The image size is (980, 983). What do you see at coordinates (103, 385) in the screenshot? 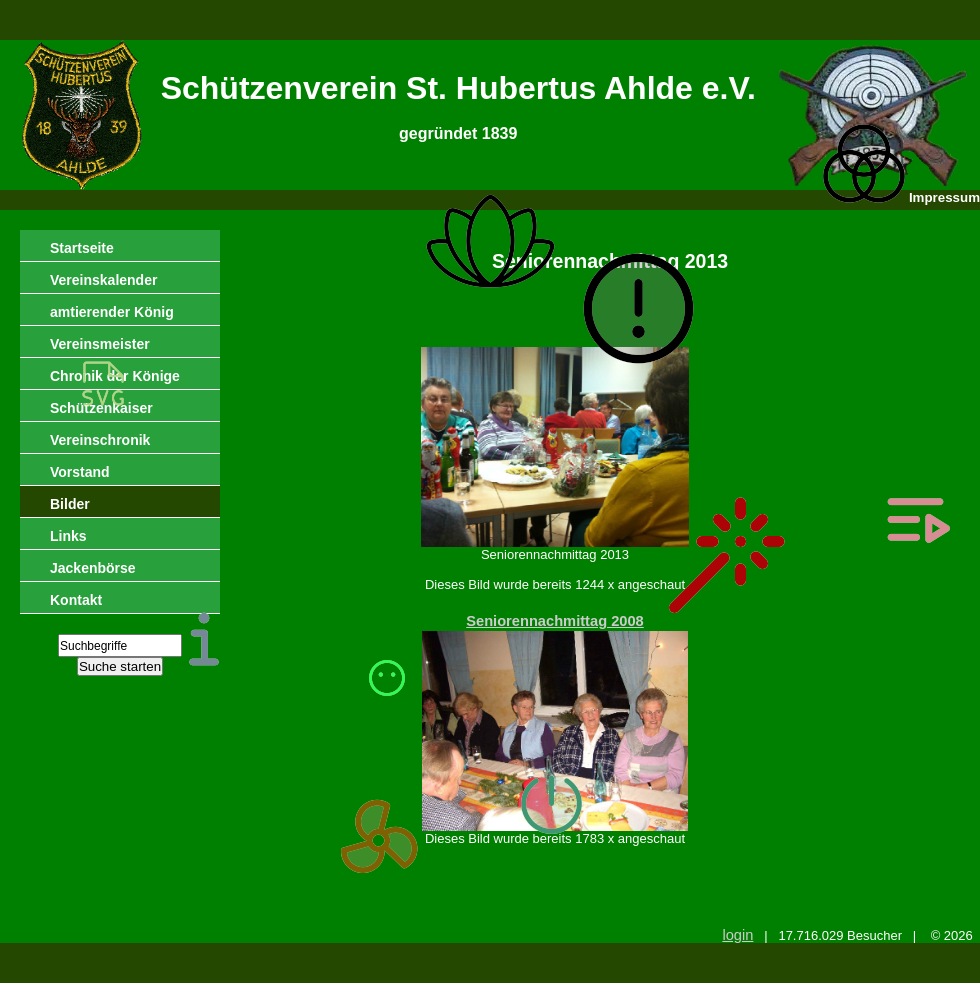
I see `open an SVG file` at bounding box center [103, 385].